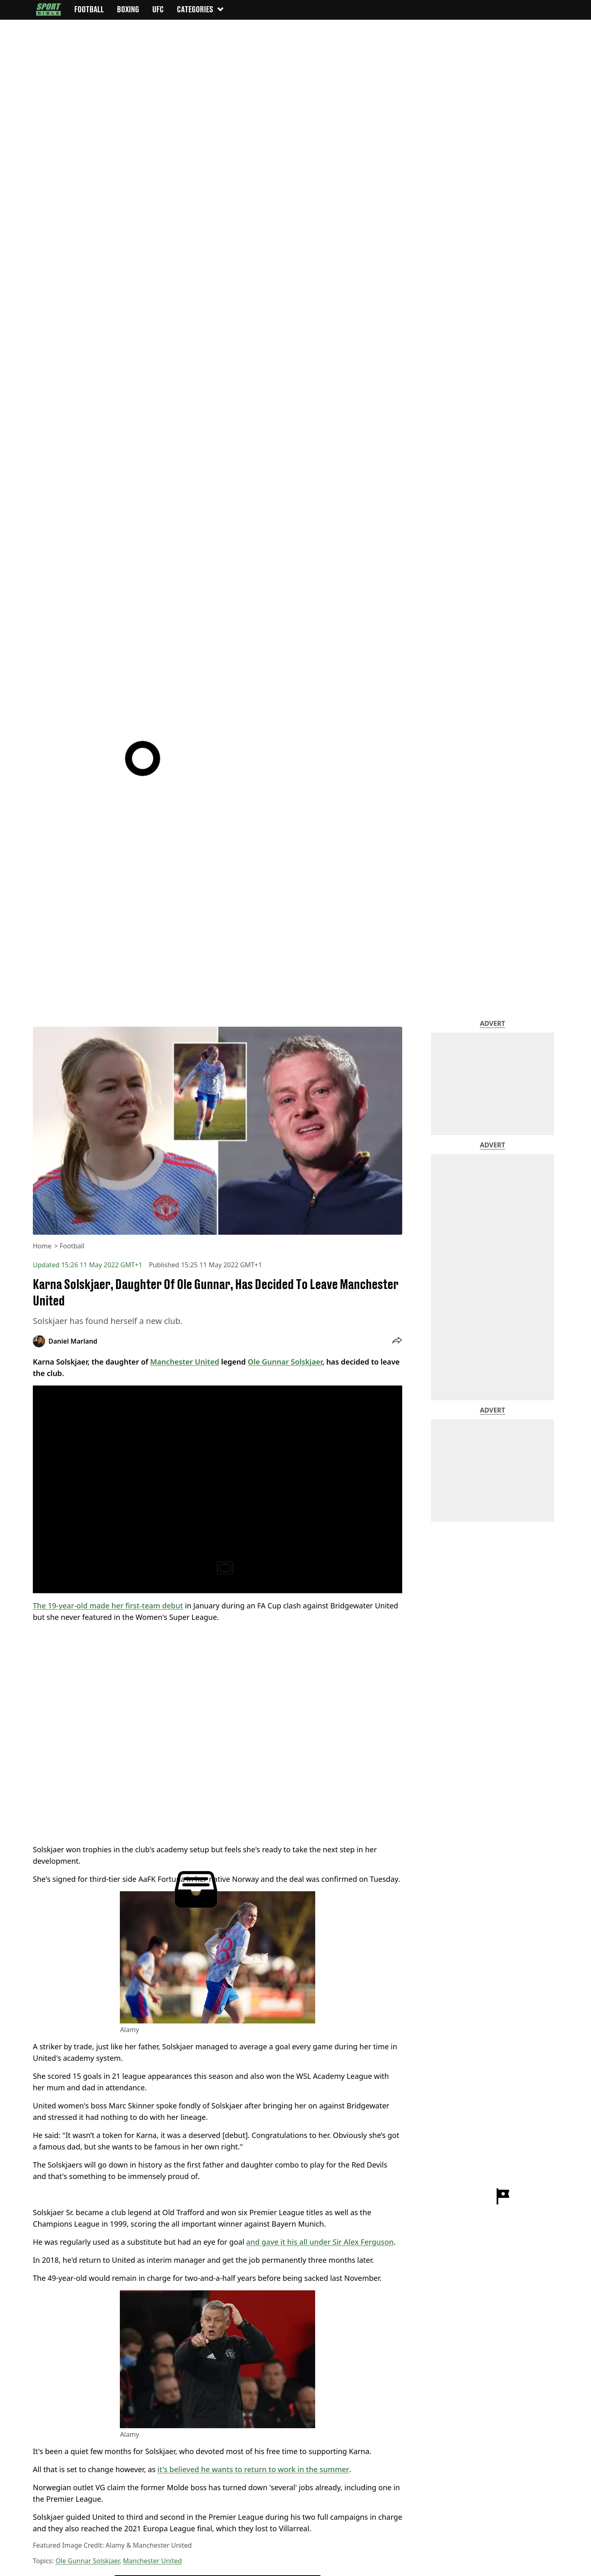 The height and width of the screenshot is (2576, 591). I want to click on apply vignette effect to photo, so click(225, 1568).